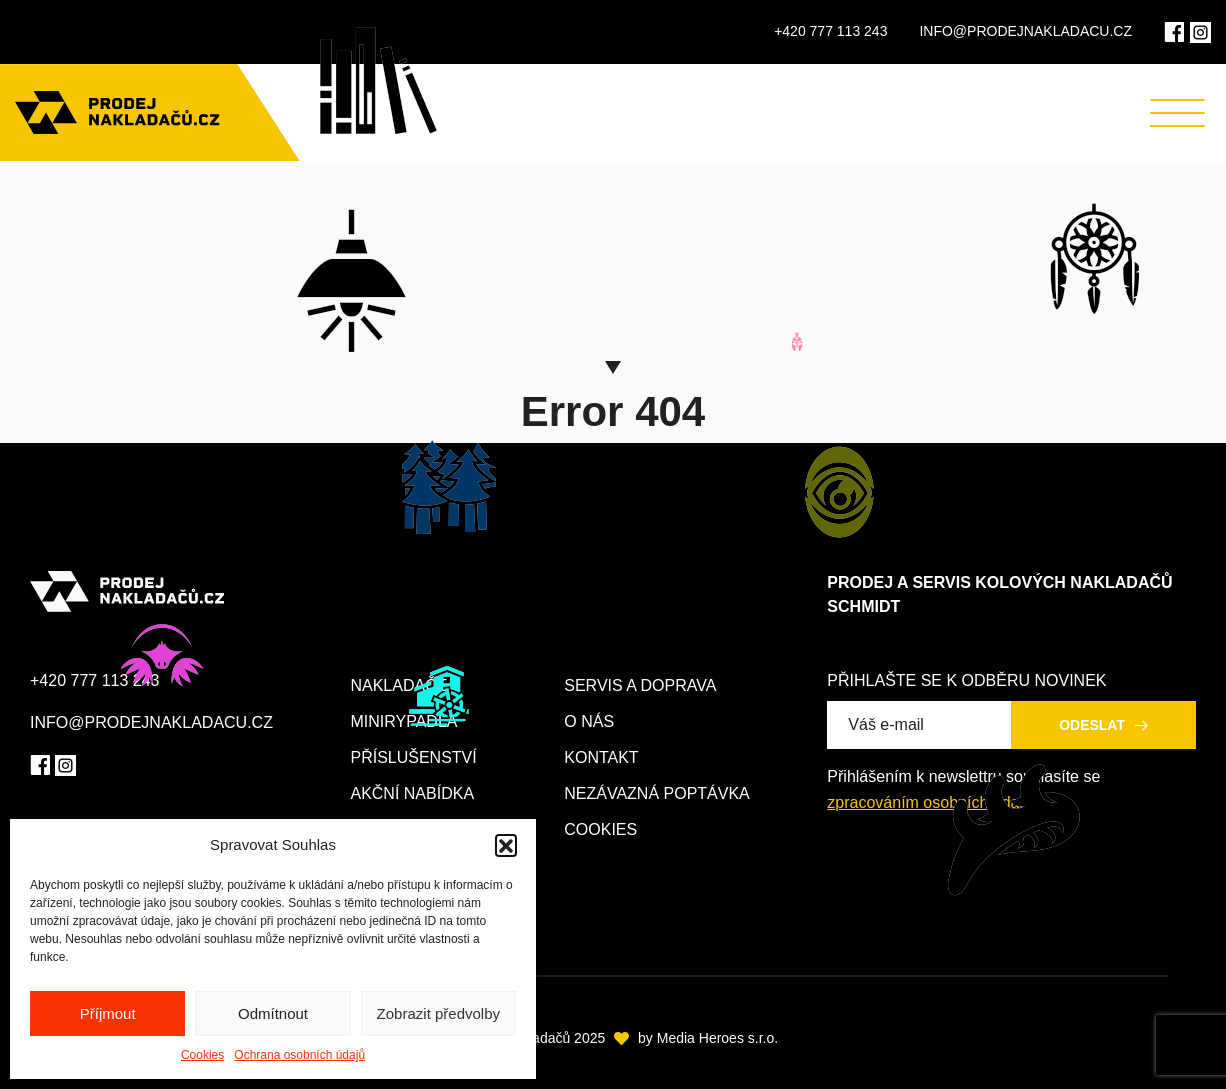 This screenshot has width=1226, height=1089. What do you see at coordinates (1014, 830) in the screenshot?
I see `select shell or fossil item in game inventory` at bounding box center [1014, 830].